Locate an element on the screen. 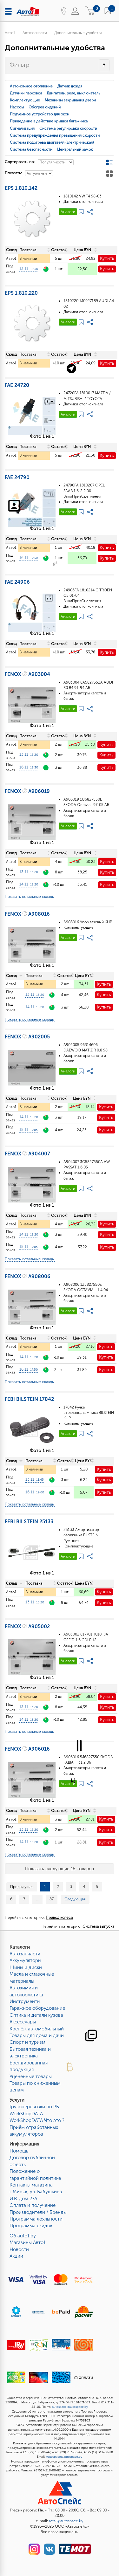  drag to resize or reorder an element is located at coordinates (79, 1746).